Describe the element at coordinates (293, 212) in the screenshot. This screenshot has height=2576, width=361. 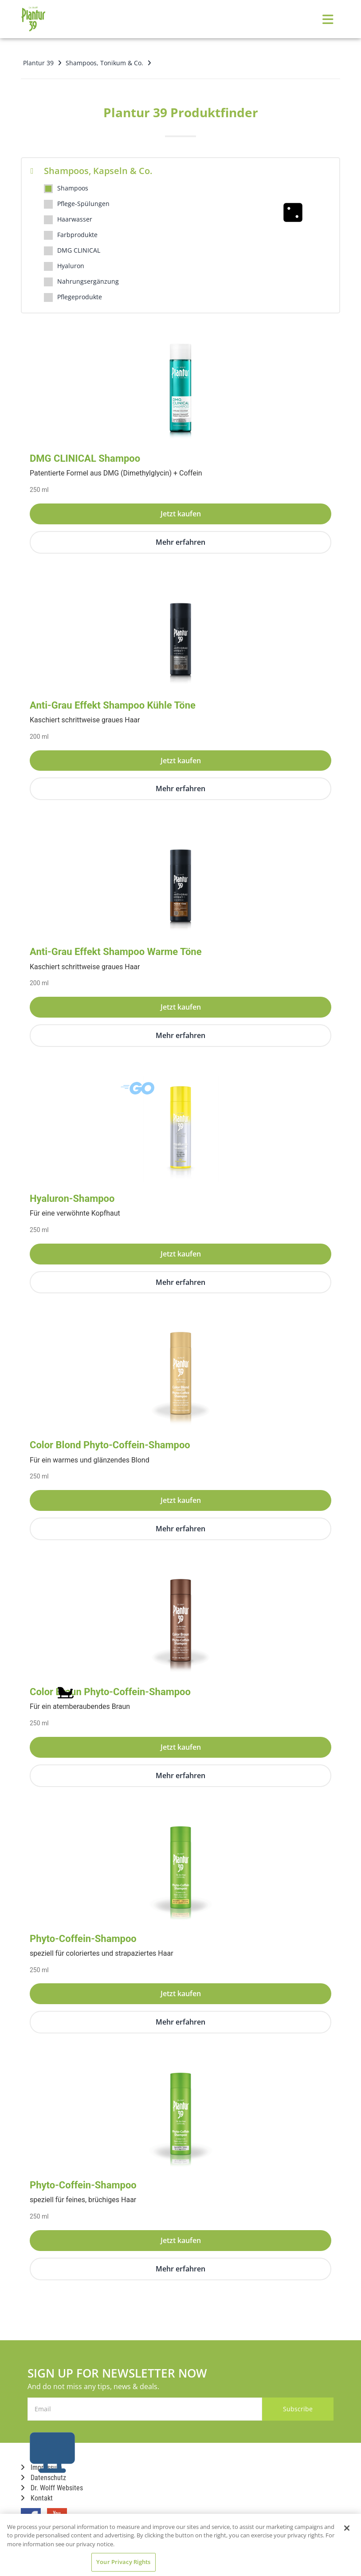
I see `indicates a random or chance-based action` at that location.